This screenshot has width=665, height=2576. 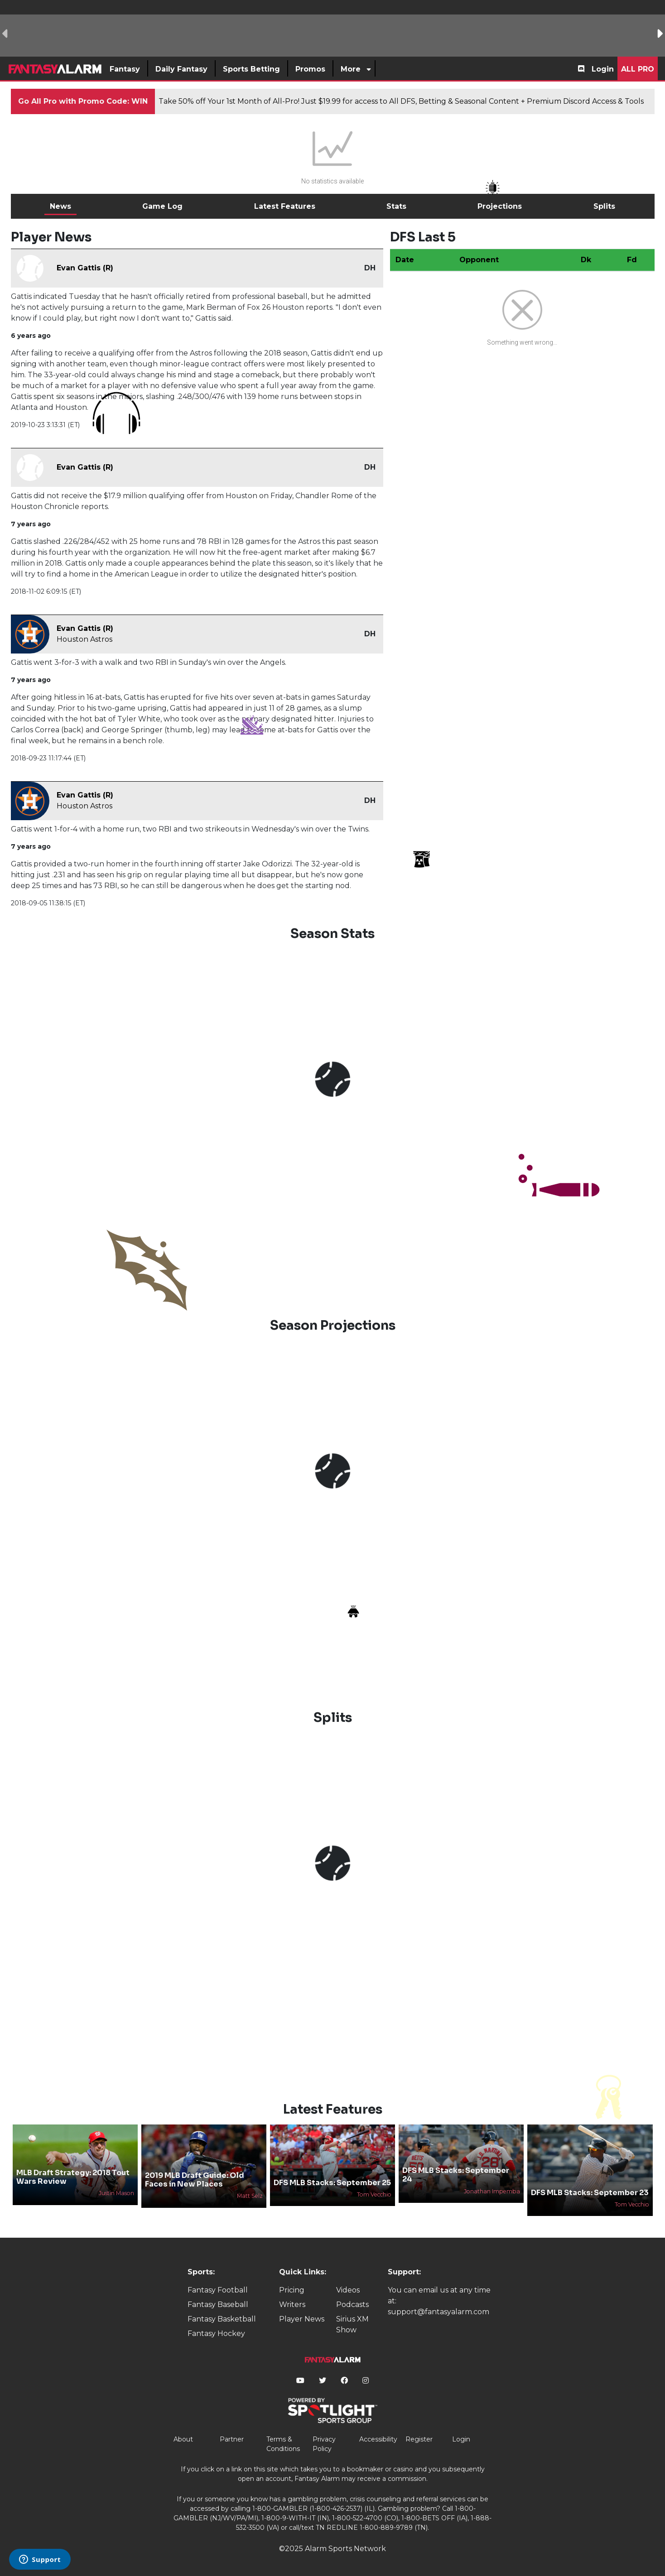 What do you see at coordinates (609, 2097) in the screenshot?
I see `access property or home management settings` at bounding box center [609, 2097].